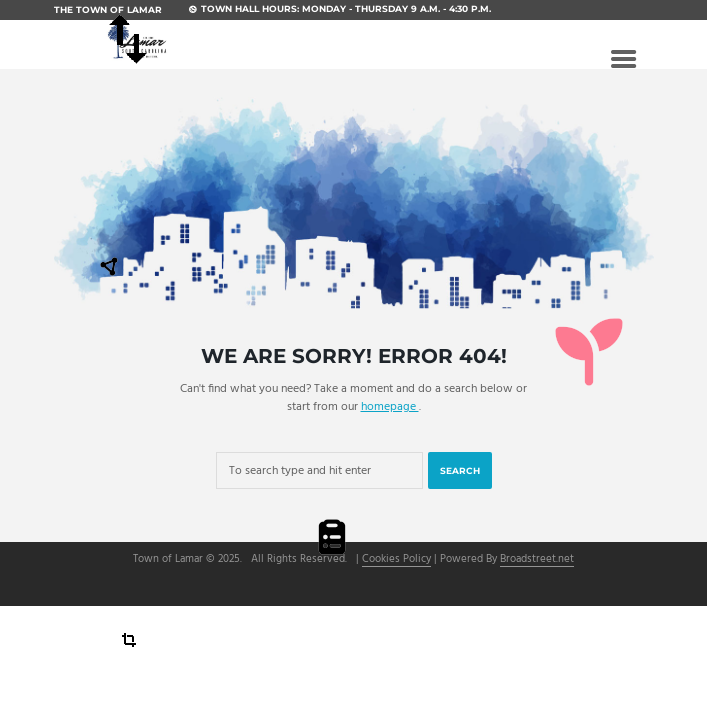 Image resolution: width=707 pixels, height=720 pixels. I want to click on import or export data, so click(128, 39).